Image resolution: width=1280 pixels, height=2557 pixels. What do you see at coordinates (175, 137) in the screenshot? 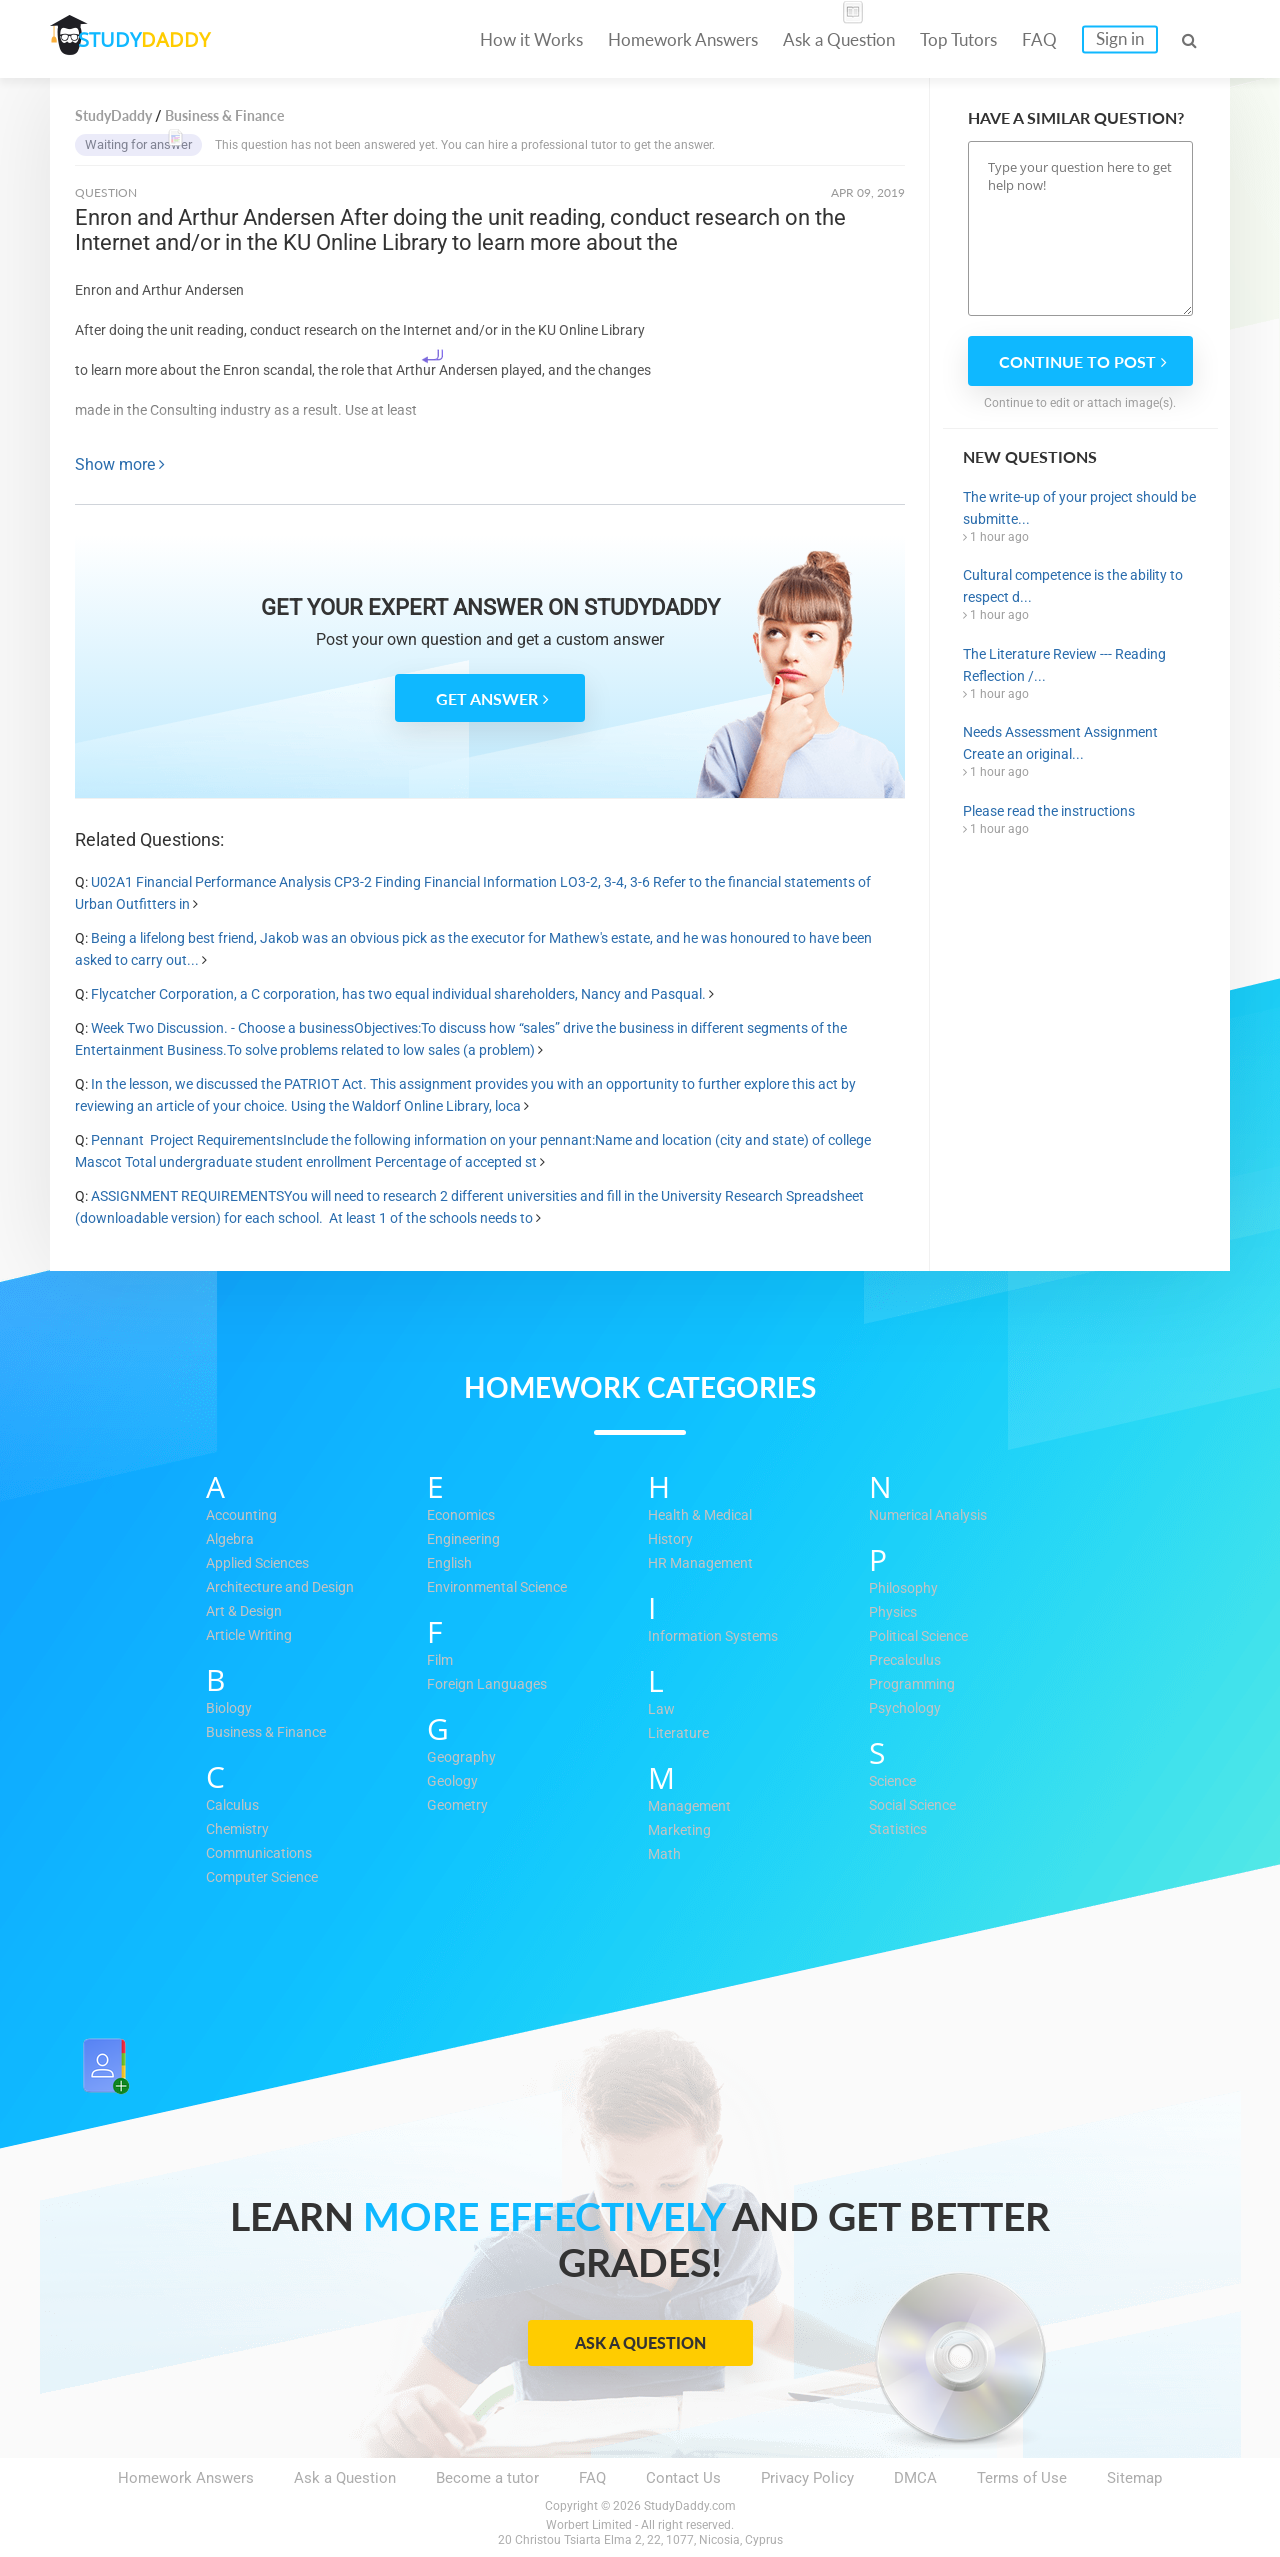
I see `a script or code file` at bounding box center [175, 137].